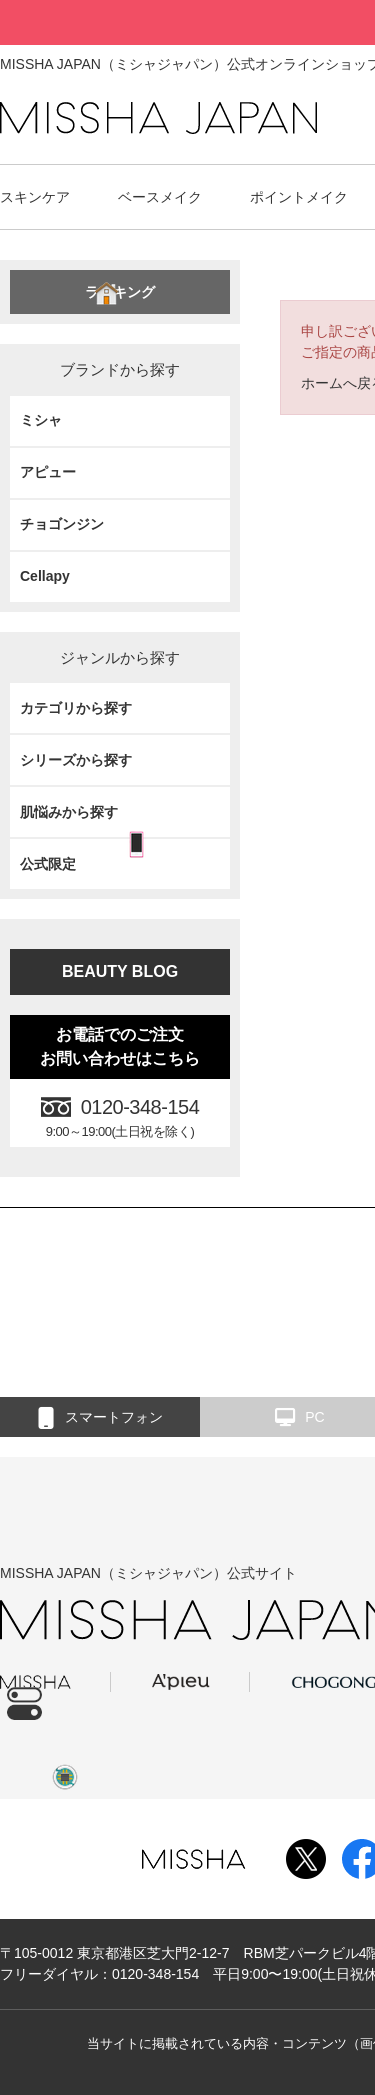 This screenshot has height=2095, width=375. What do you see at coordinates (106, 292) in the screenshot?
I see `access your home folder` at bounding box center [106, 292].